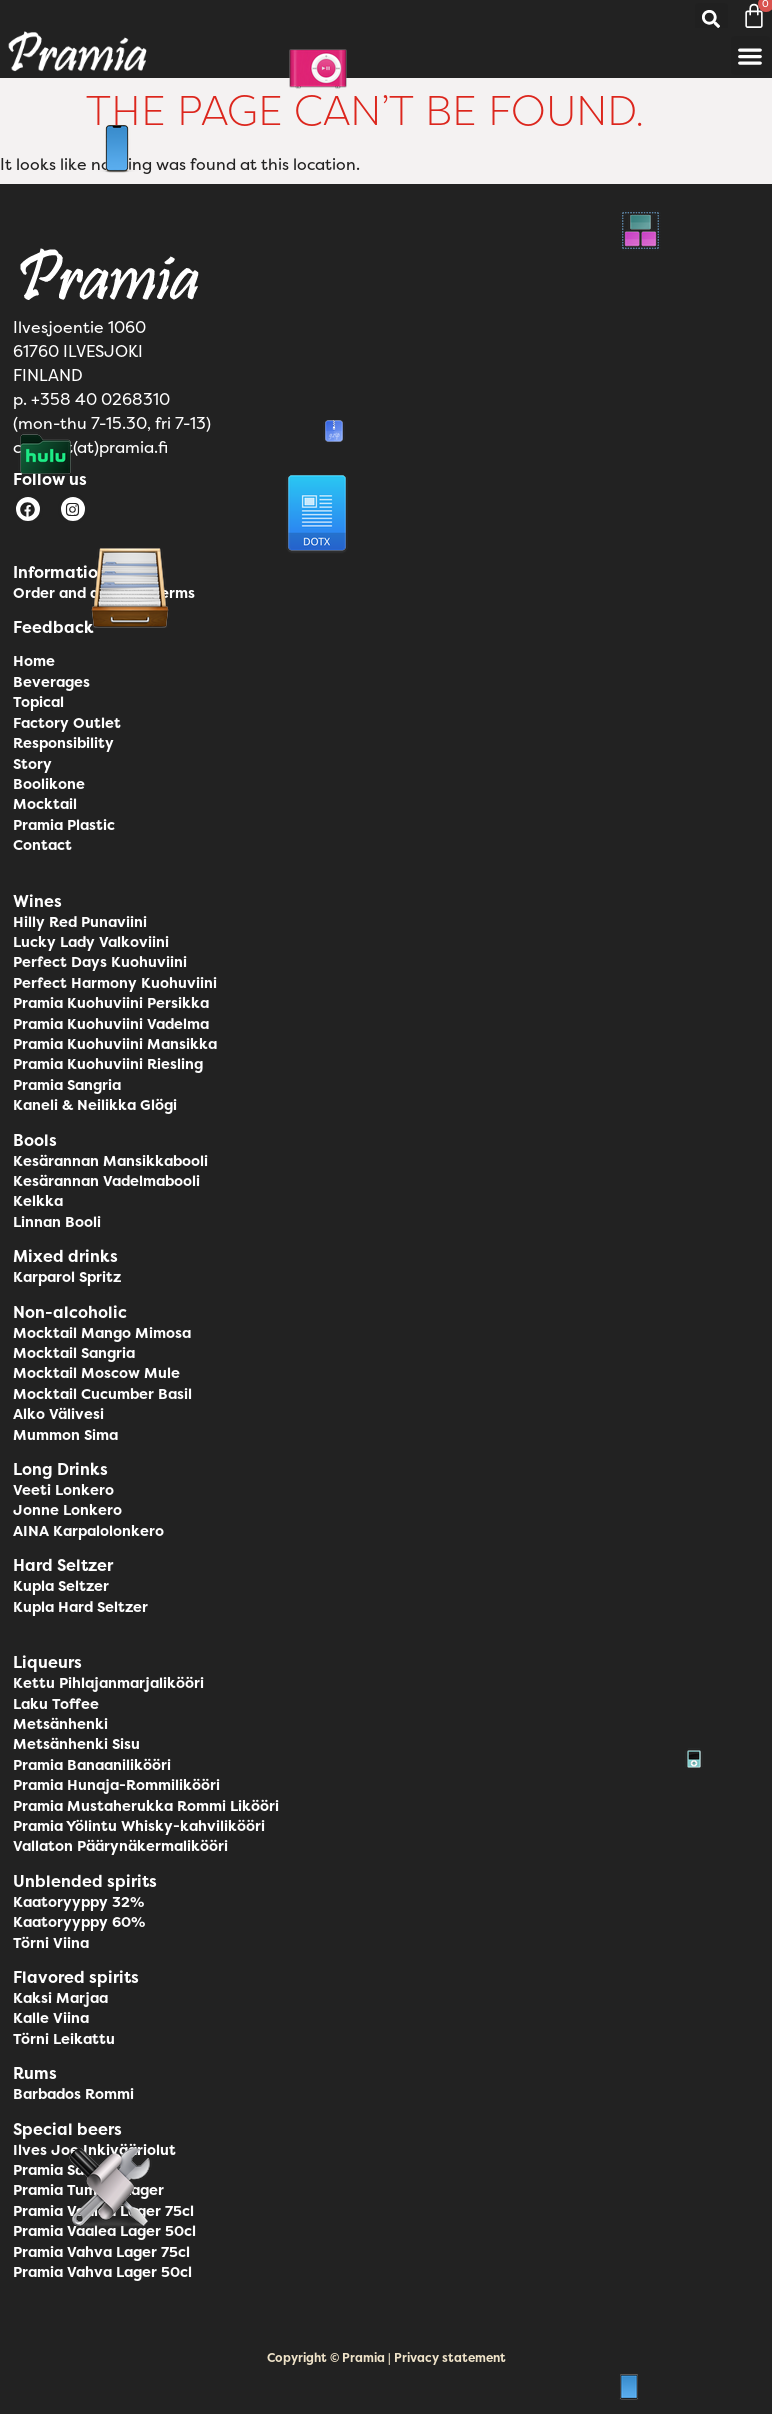  I want to click on open applescript utility for automation settings, so click(110, 2188).